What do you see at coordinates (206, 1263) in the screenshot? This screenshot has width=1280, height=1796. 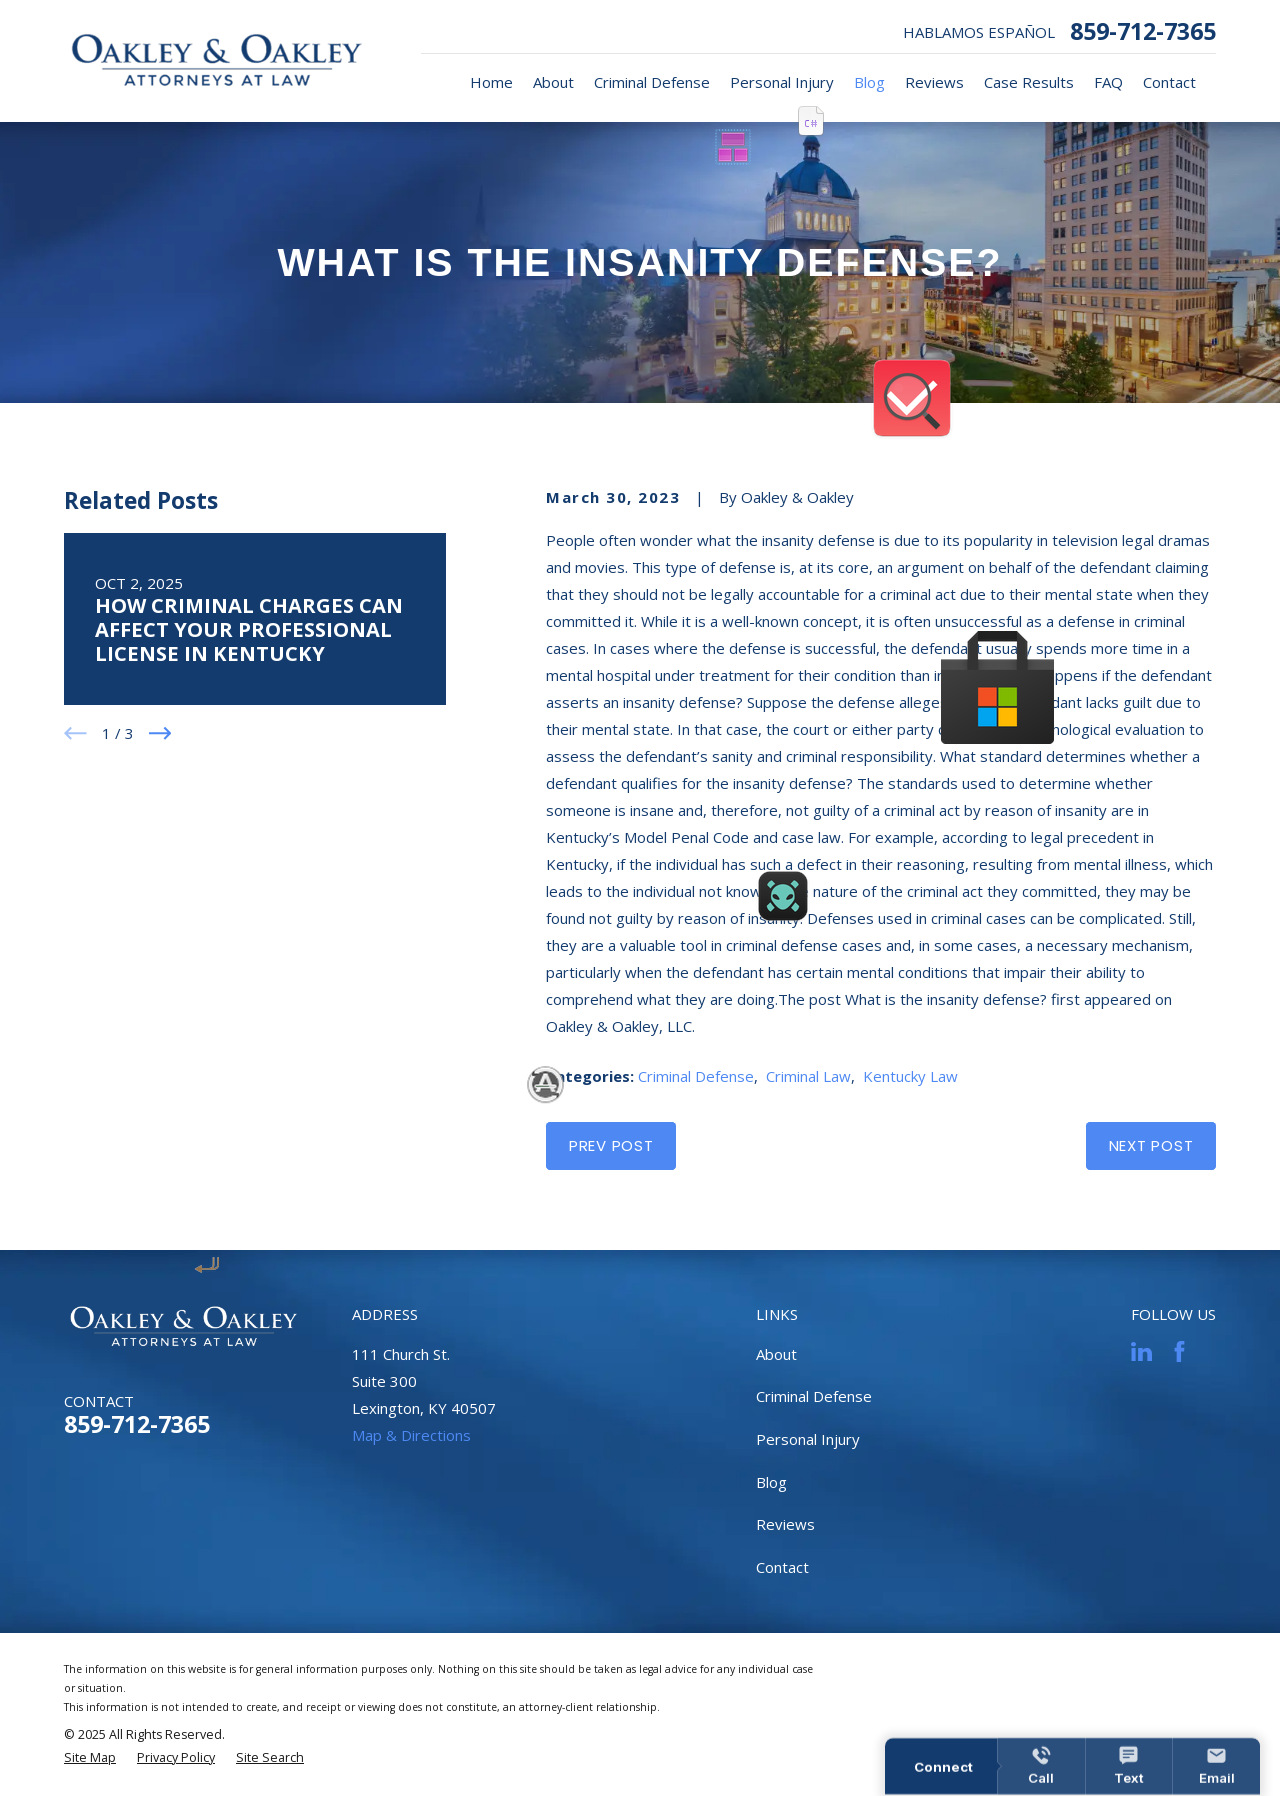 I see `reply to all recipients in an email thread` at bounding box center [206, 1263].